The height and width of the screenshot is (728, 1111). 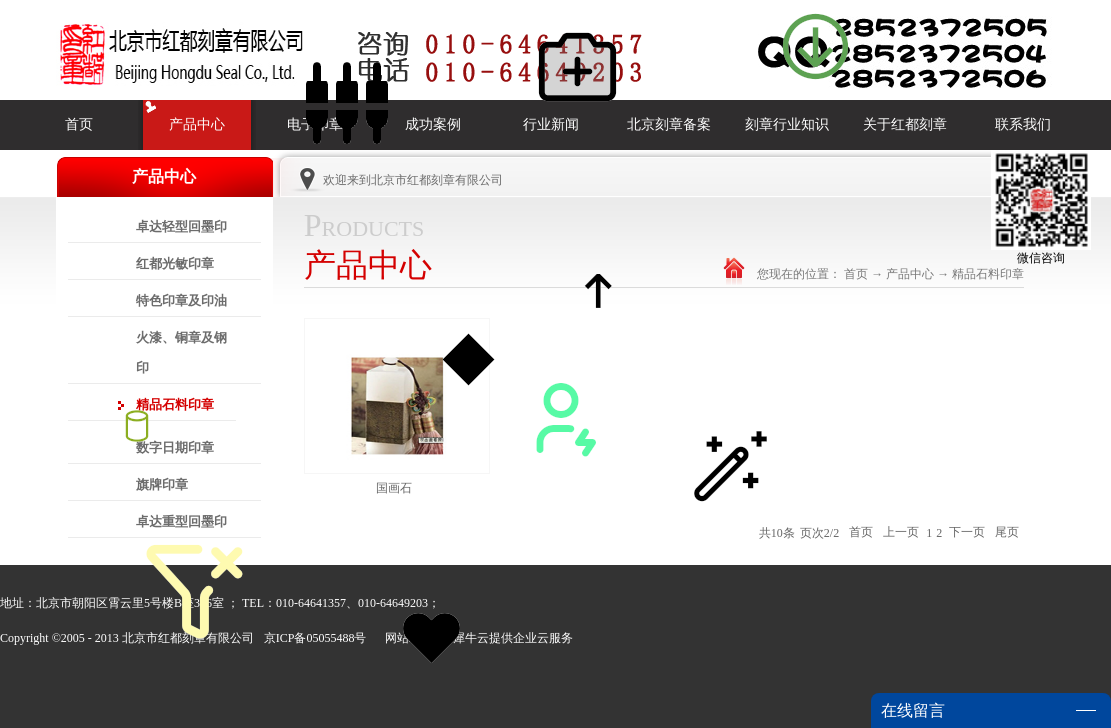 I want to click on download a file or resource, so click(x=815, y=46).